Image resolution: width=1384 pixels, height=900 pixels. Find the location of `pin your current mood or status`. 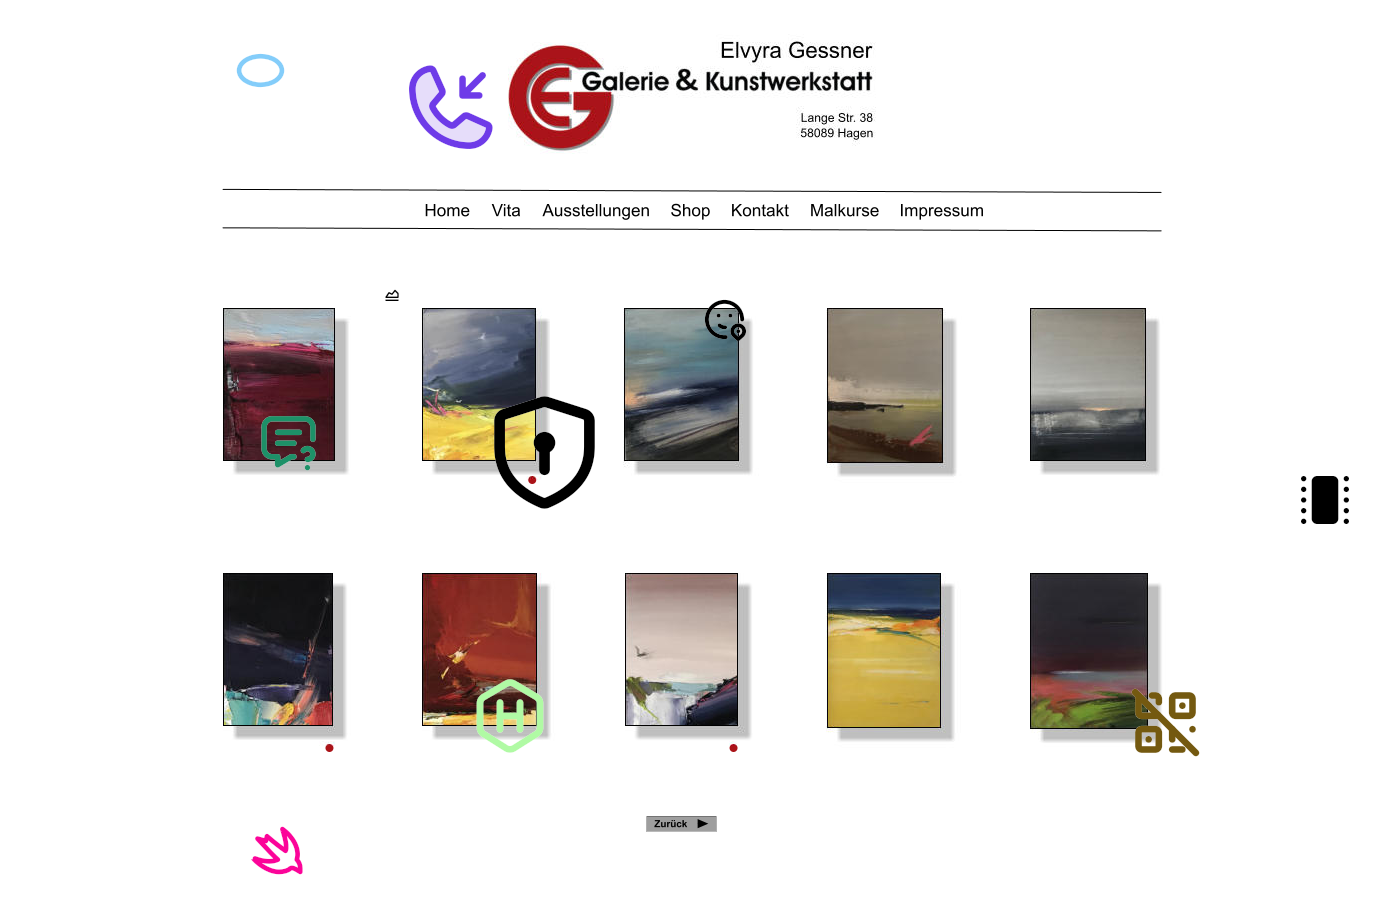

pin your current mood or status is located at coordinates (724, 319).